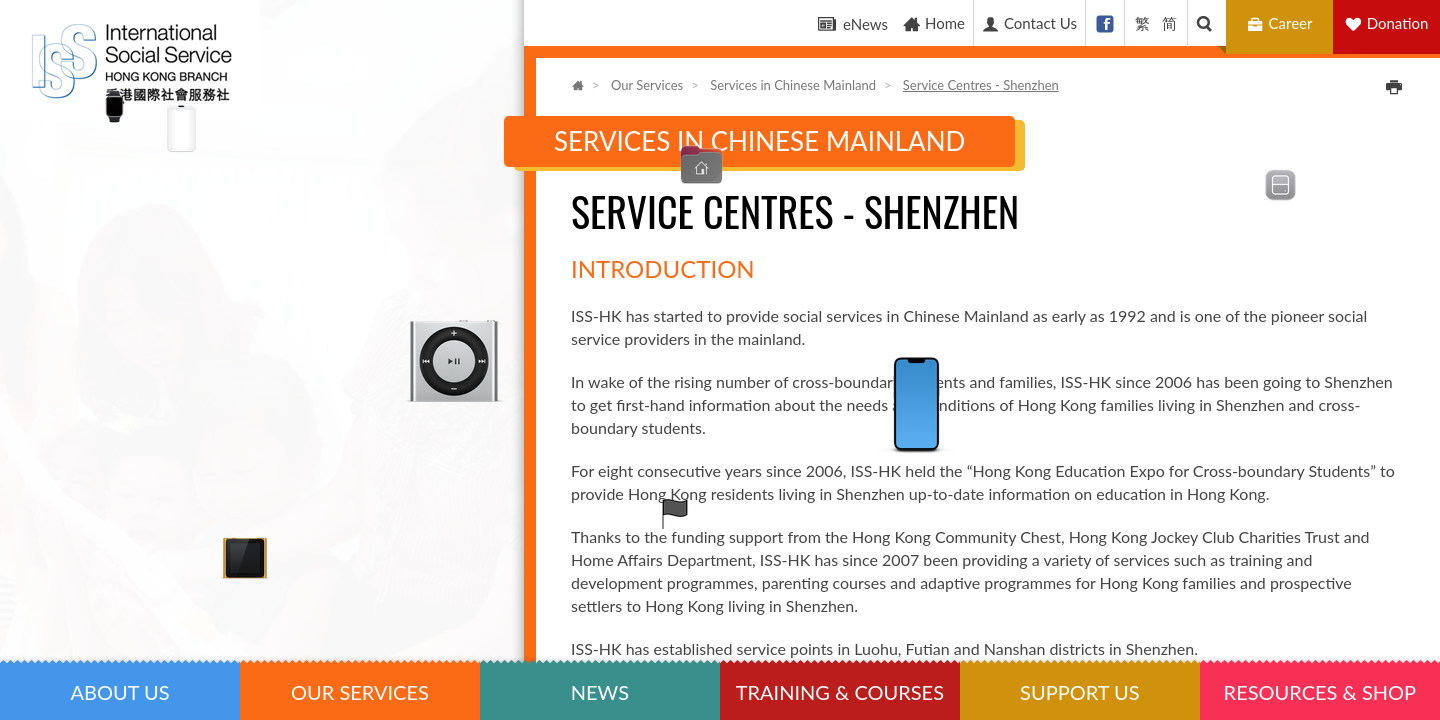 This screenshot has height=720, width=1440. I want to click on view flagged emails, so click(675, 514).